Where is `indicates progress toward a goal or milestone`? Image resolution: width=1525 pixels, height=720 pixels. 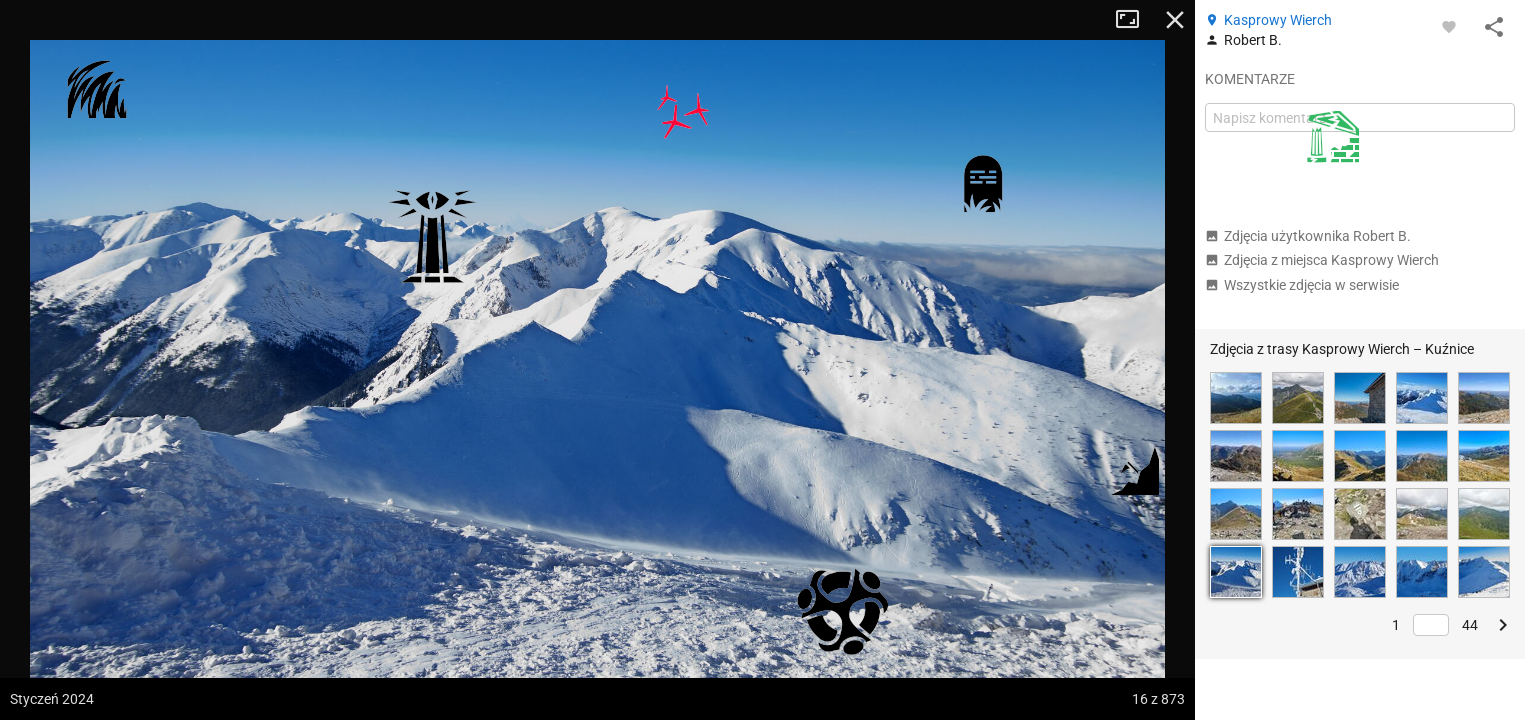 indicates progress toward a goal or milestone is located at coordinates (1134, 470).